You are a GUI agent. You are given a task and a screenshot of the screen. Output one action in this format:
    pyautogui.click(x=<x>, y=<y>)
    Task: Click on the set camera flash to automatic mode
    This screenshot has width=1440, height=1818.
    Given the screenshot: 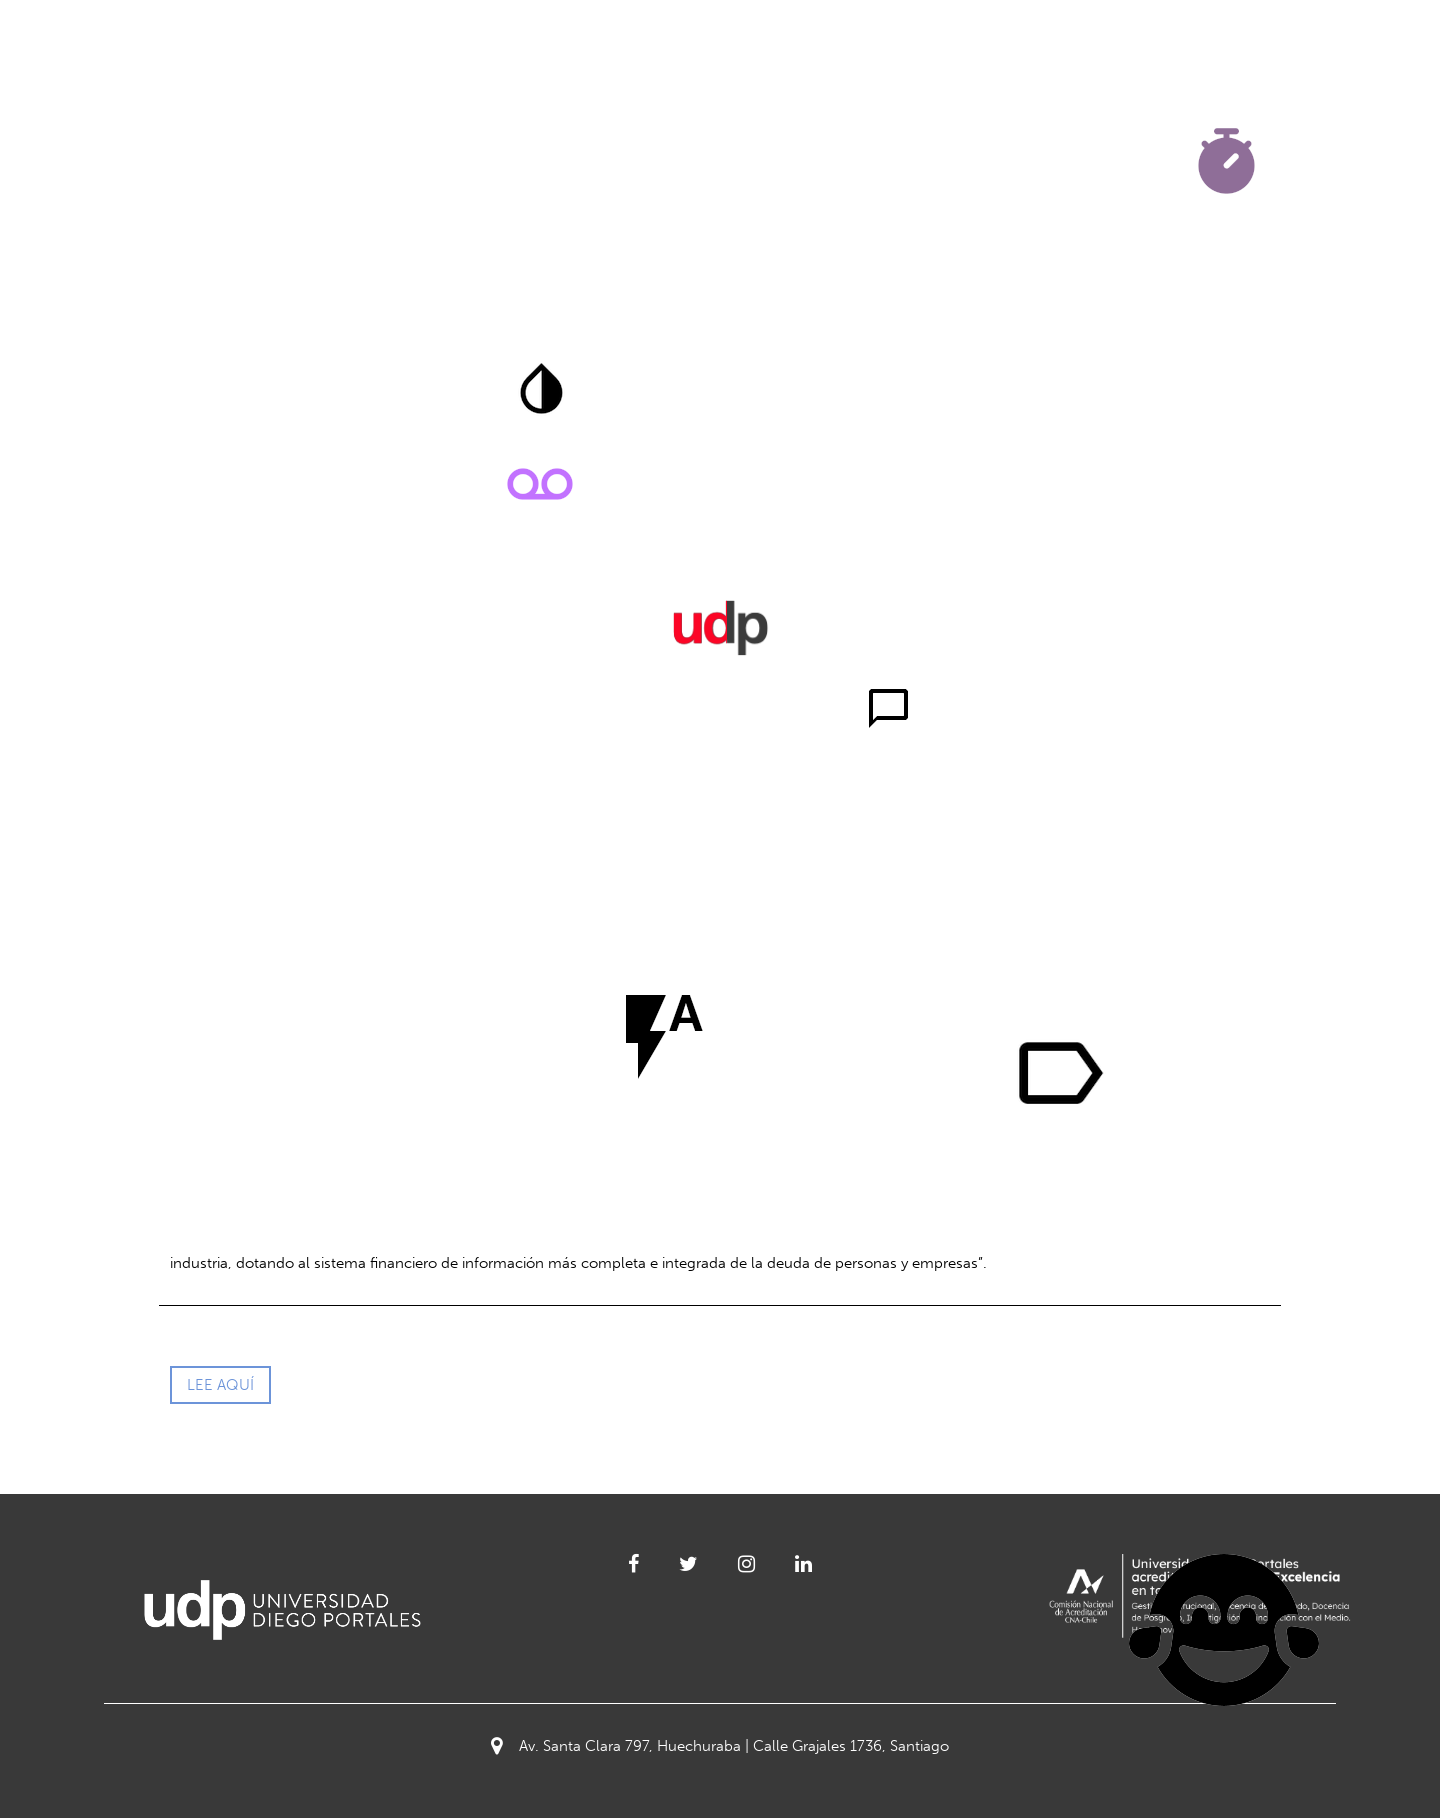 What is the action you would take?
    pyautogui.click(x=662, y=1035)
    